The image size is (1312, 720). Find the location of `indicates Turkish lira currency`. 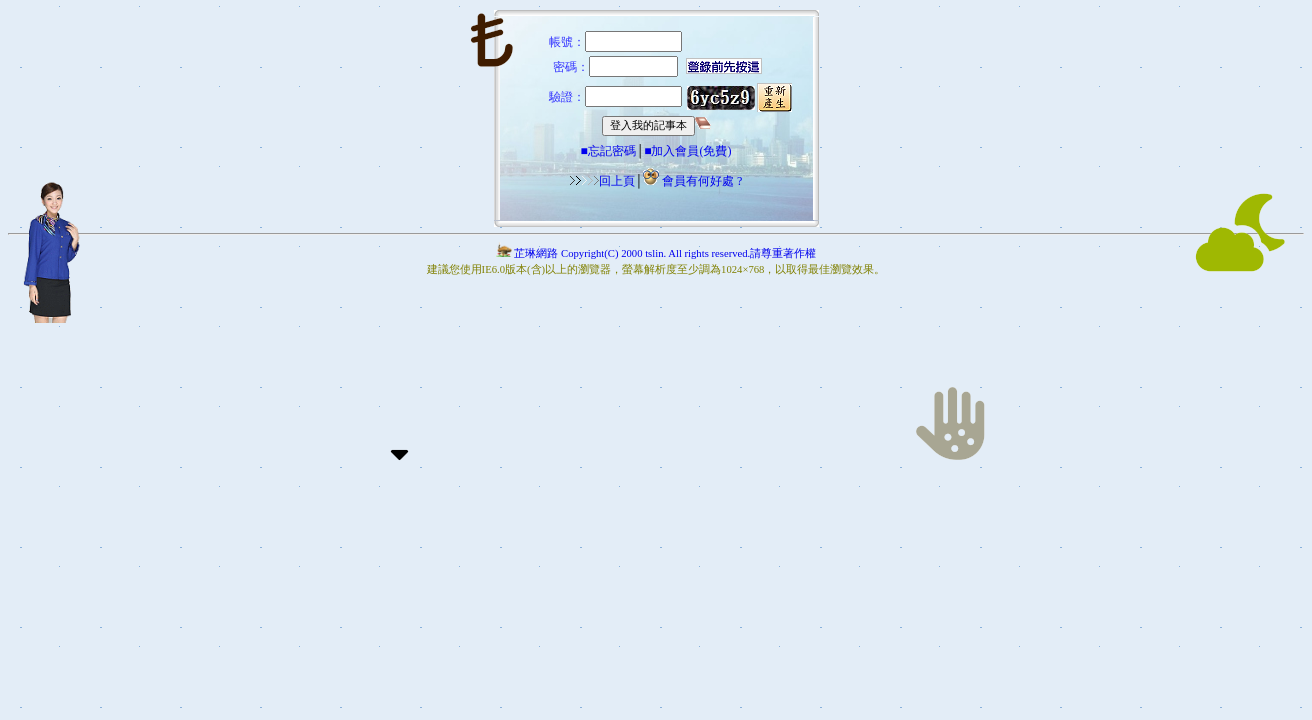

indicates Turkish lira currency is located at coordinates (489, 40).